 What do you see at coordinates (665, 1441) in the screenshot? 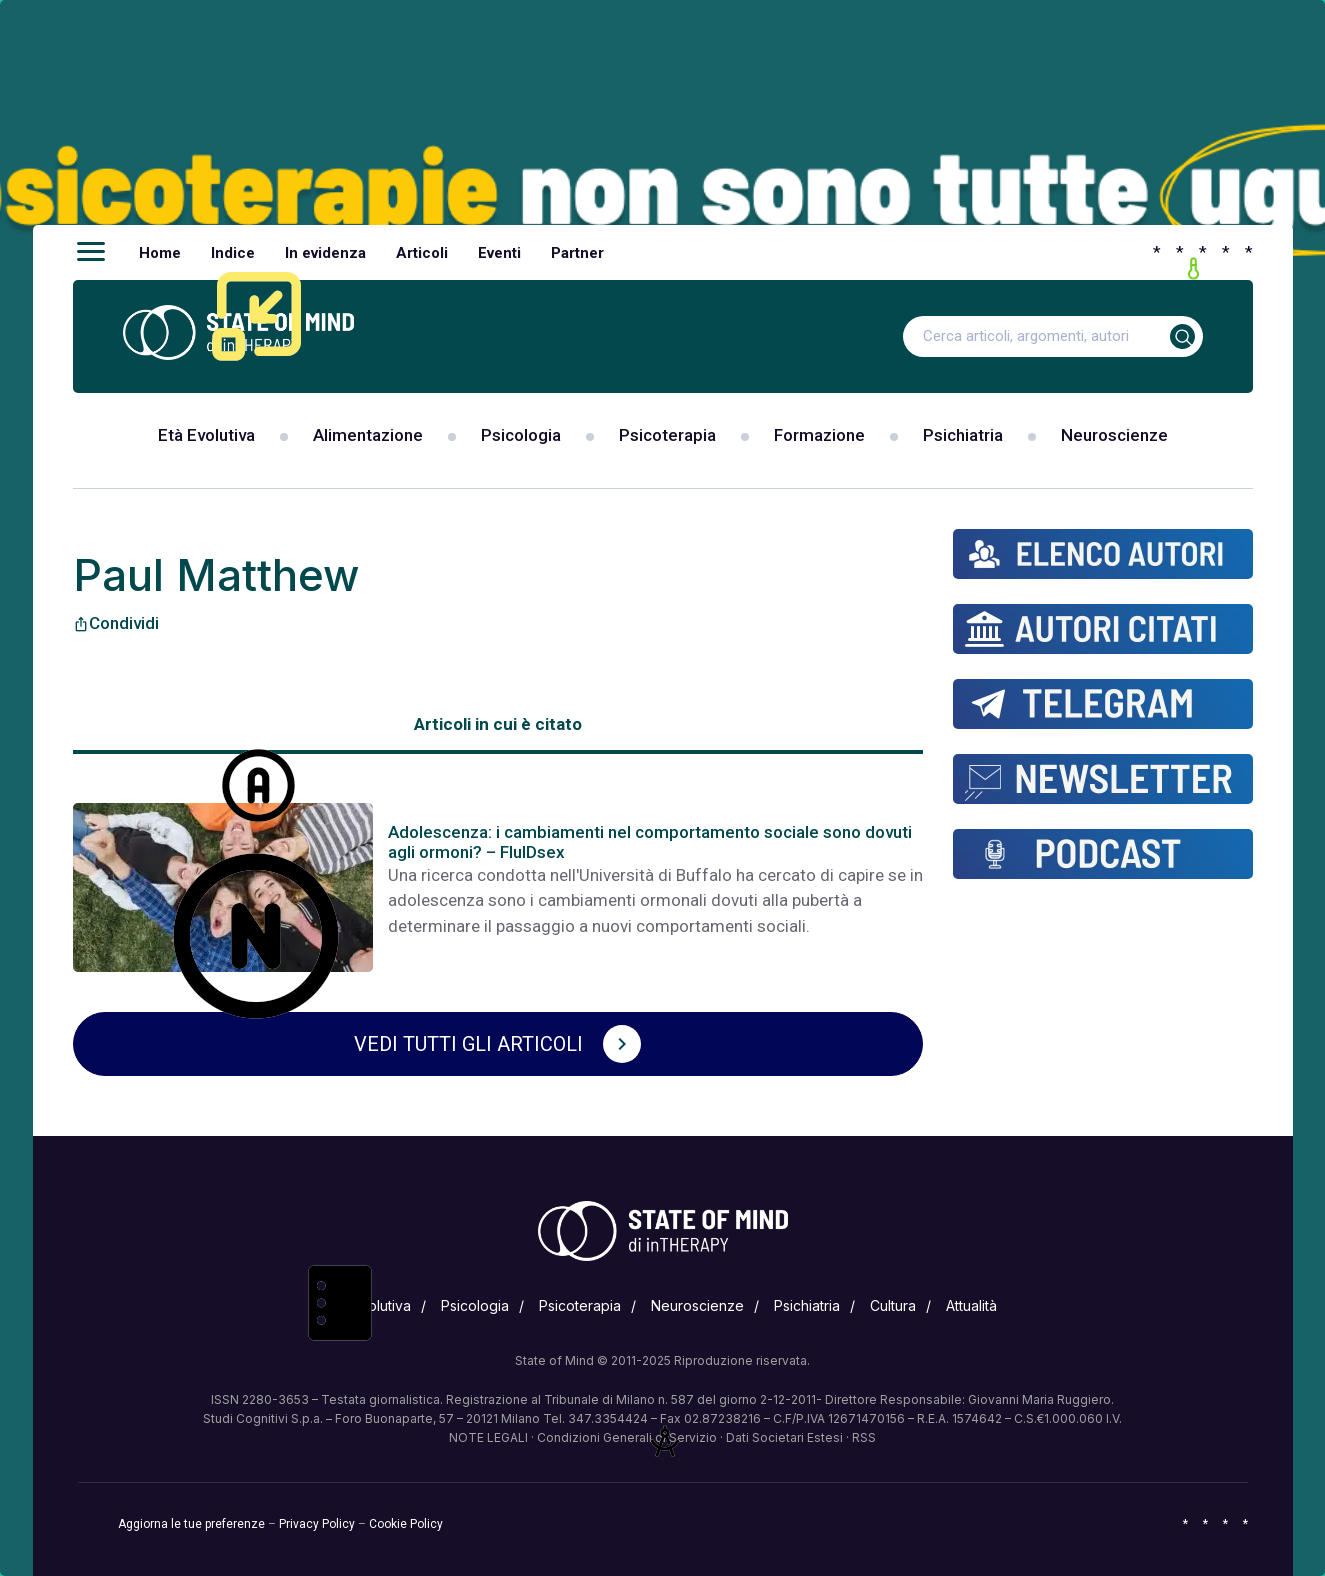
I see `access geometry or drawing tools` at bounding box center [665, 1441].